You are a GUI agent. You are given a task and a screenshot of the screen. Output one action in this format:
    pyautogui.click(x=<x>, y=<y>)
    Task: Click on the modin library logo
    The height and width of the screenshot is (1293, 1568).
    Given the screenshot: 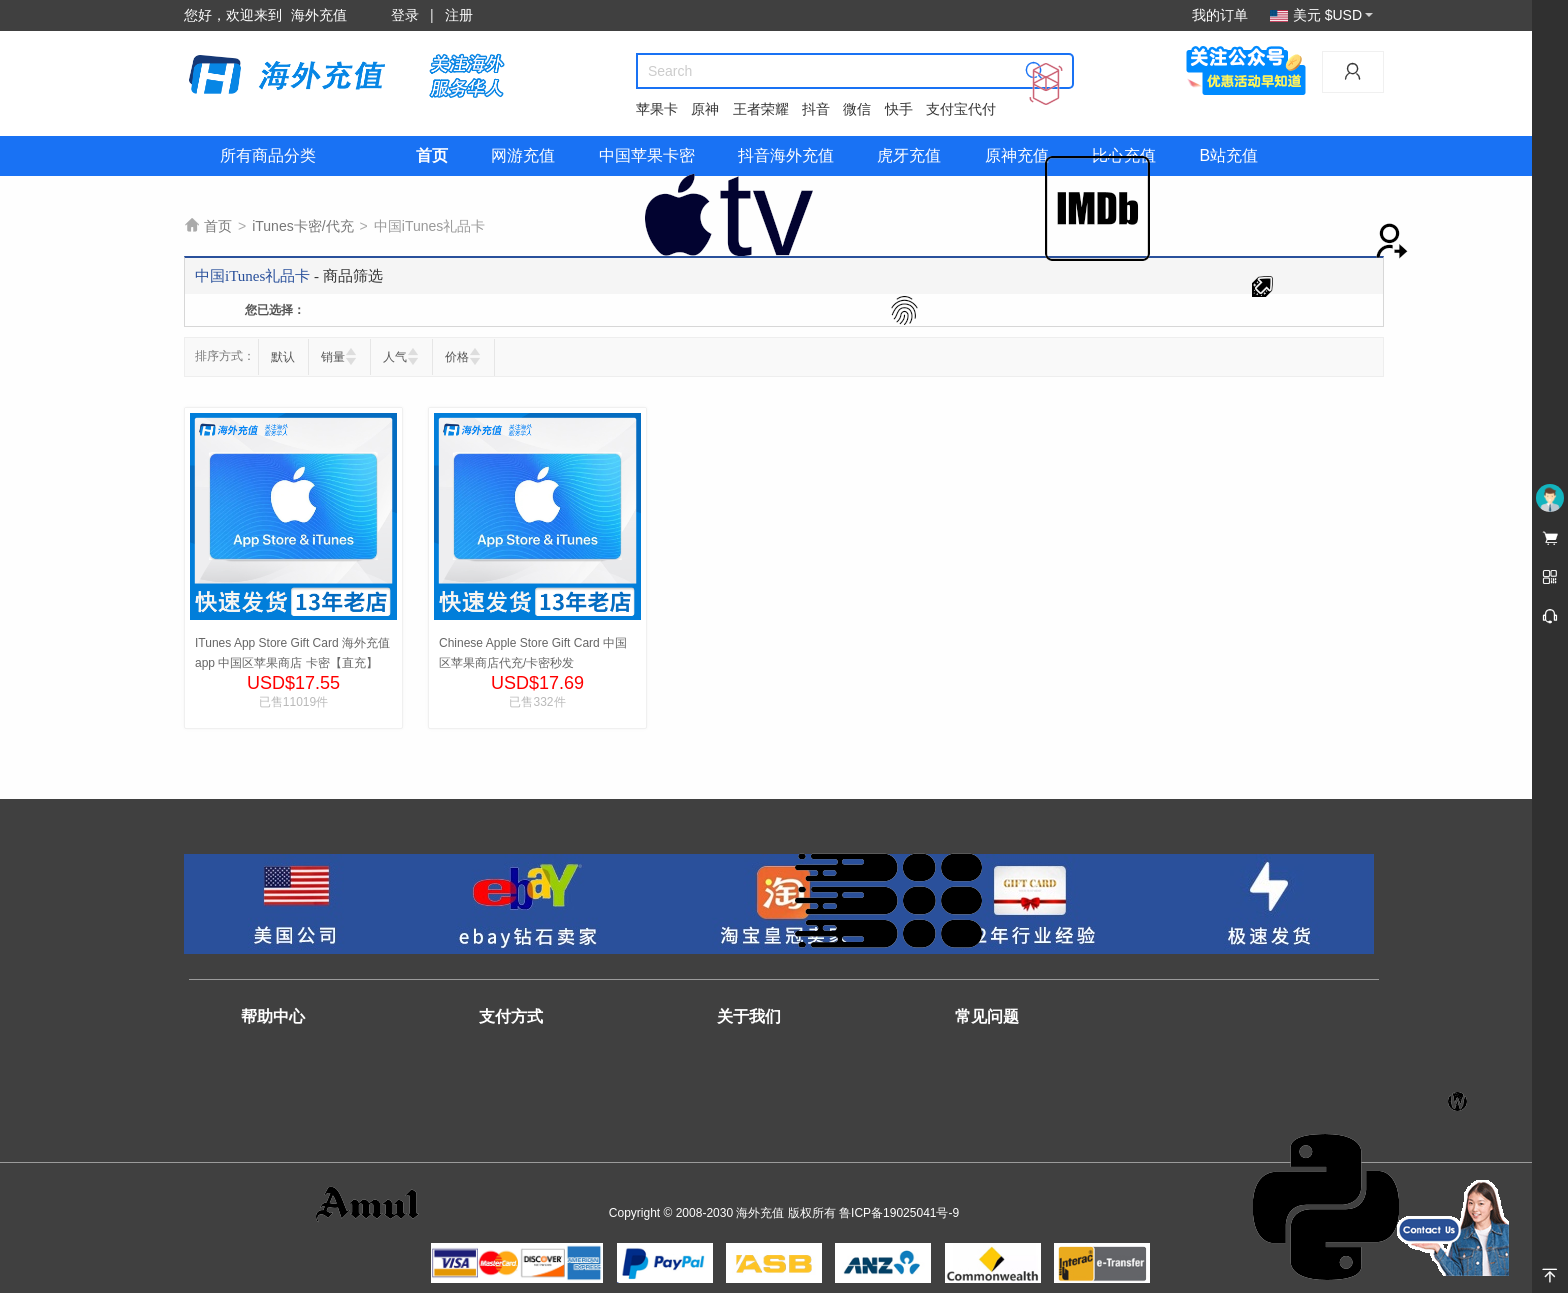 What is the action you would take?
    pyautogui.click(x=888, y=900)
    